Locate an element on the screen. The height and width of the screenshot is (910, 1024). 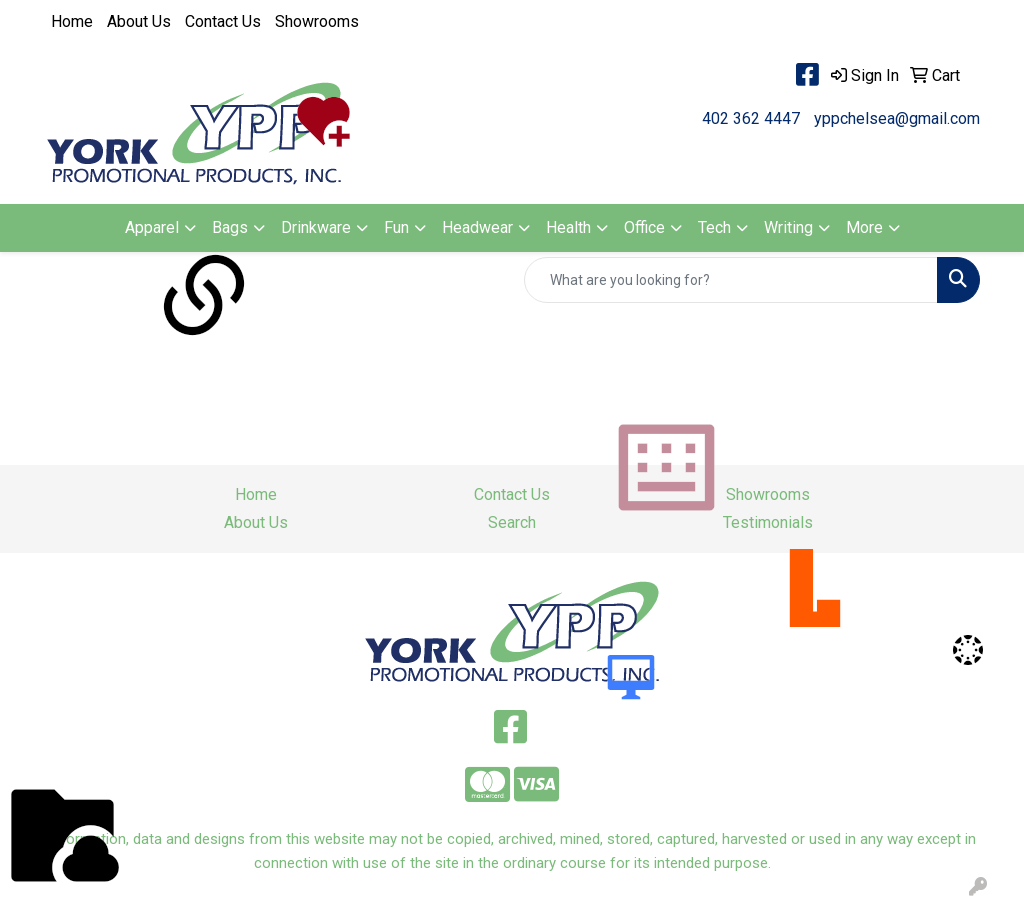
open on-screen keyboard is located at coordinates (666, 467).